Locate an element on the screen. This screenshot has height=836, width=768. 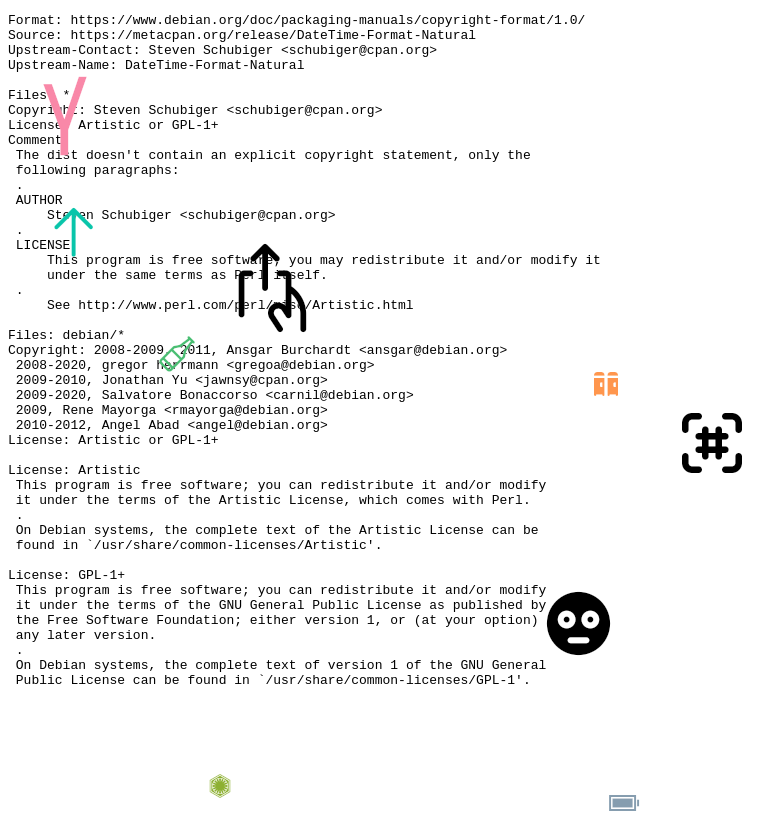
deposit or add funds to account is located at coordinates (268, 288).